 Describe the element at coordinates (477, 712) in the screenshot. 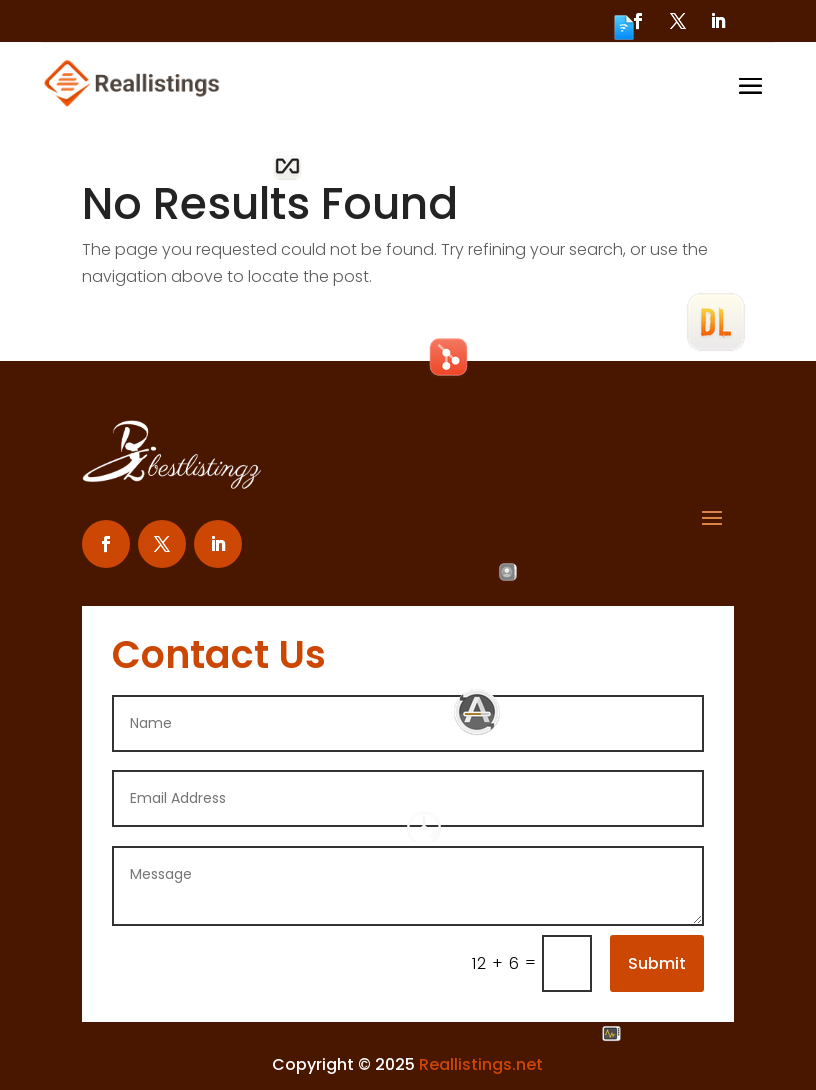

I see `check for available software updates` at that location.